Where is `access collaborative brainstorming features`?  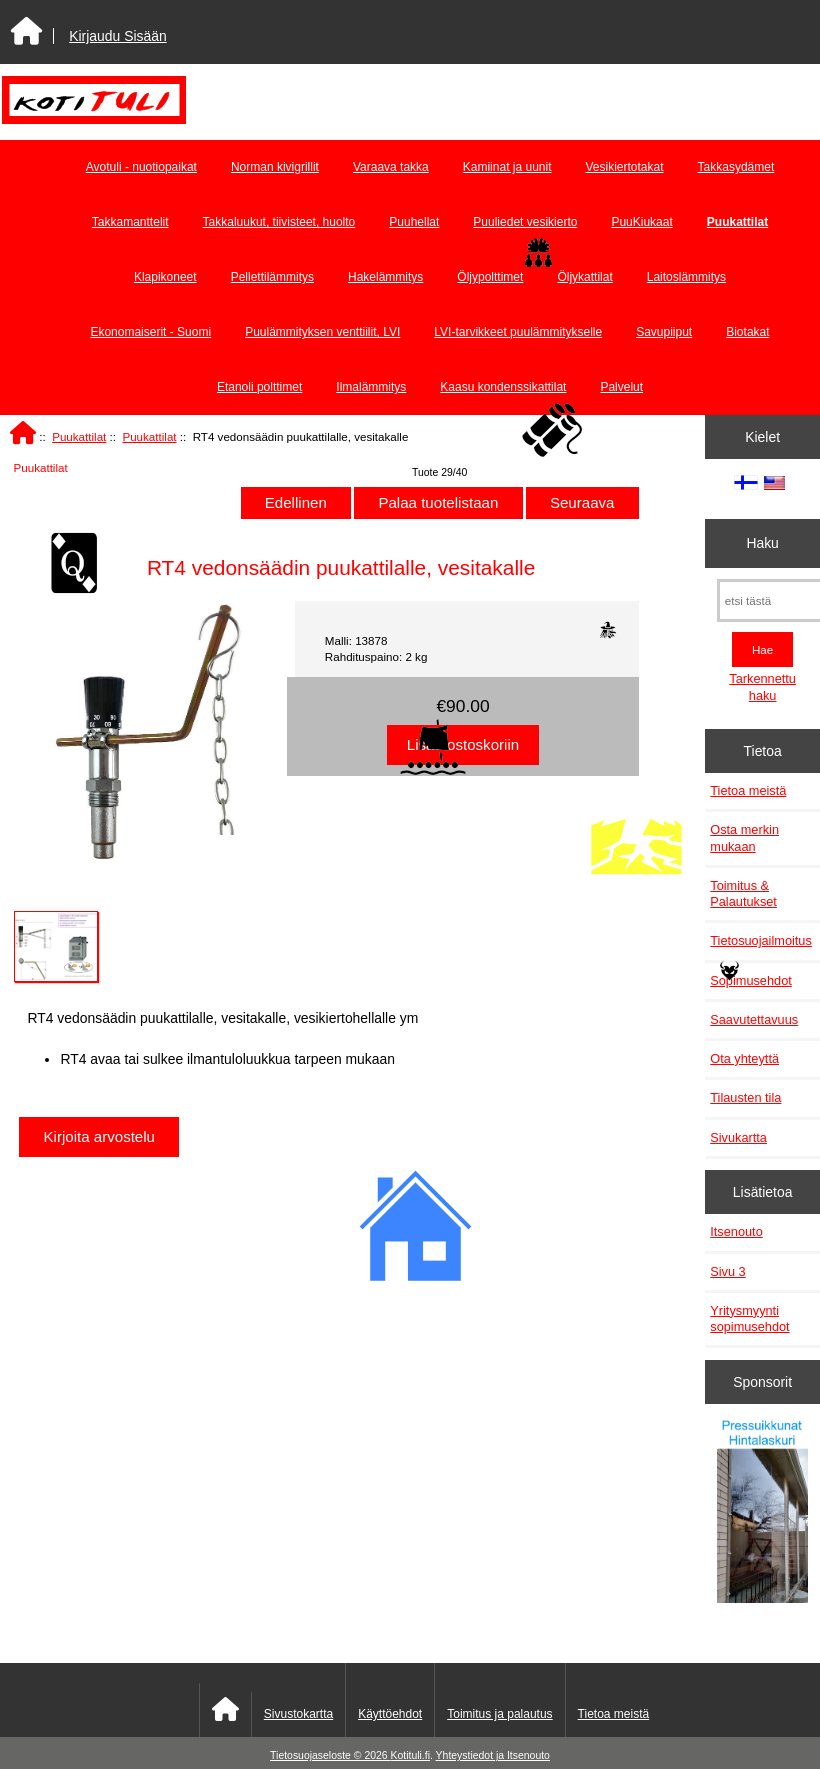
access collaborative brainstorming features is located at coordinates (538, 252).